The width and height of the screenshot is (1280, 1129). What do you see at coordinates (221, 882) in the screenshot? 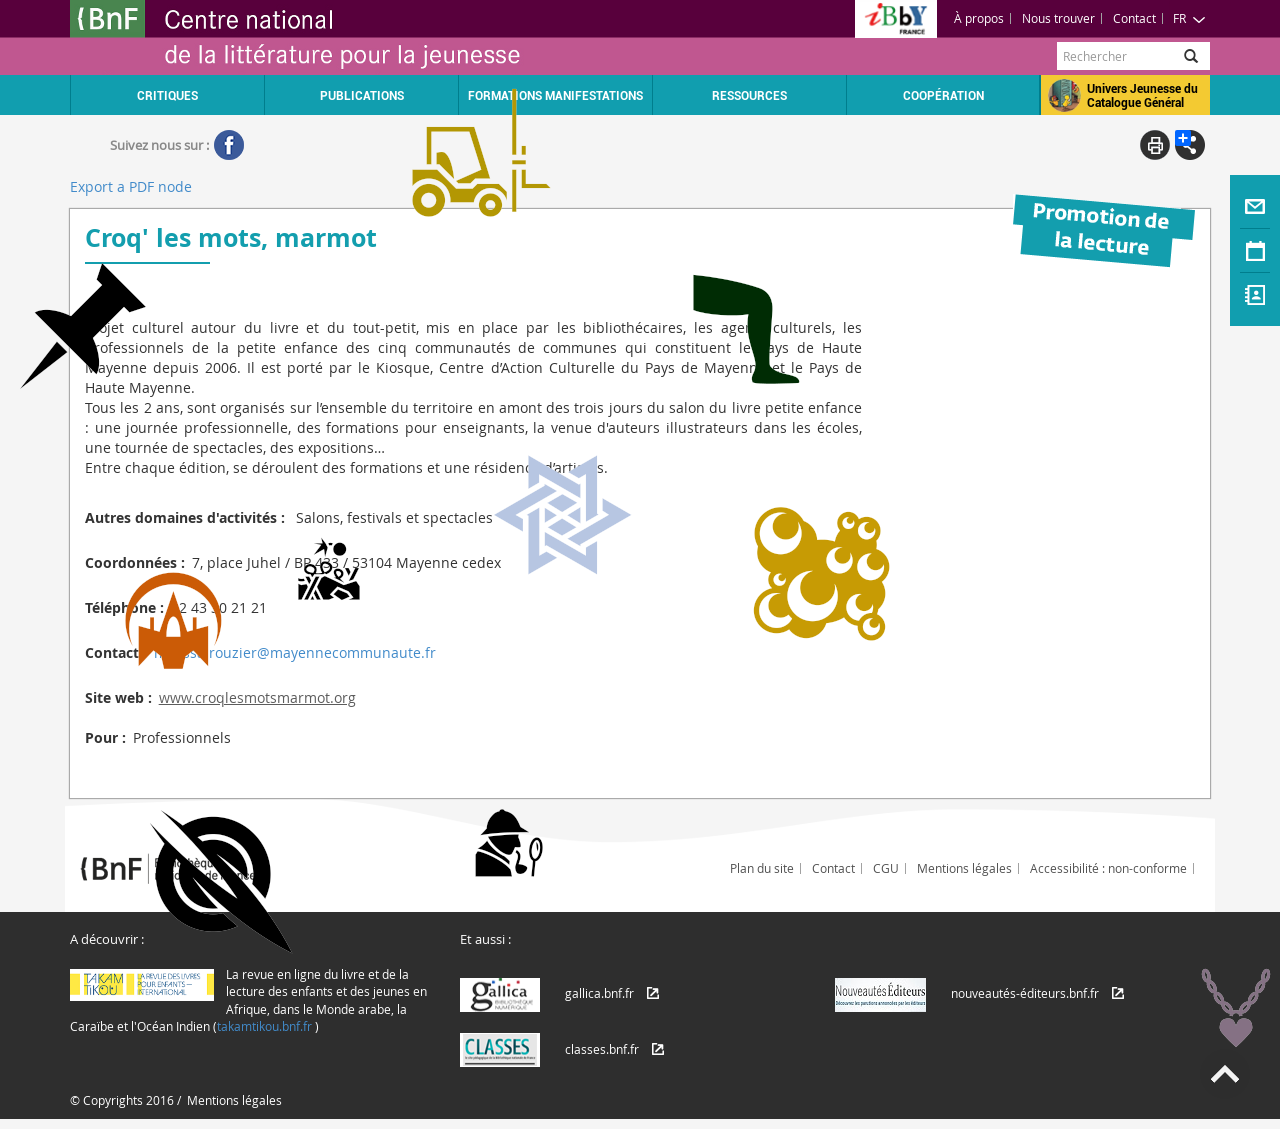
I see `indicates a successful hit or target achieved` at bounding box center [221, 882].